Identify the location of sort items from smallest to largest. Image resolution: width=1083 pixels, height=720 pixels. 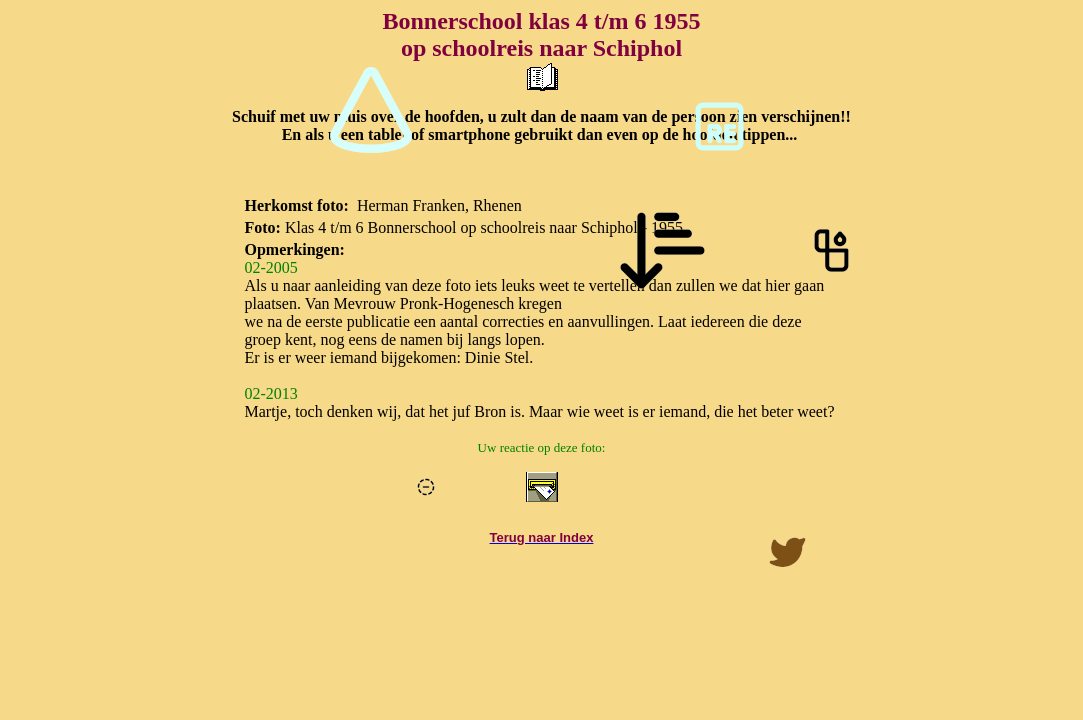
(662, 250).